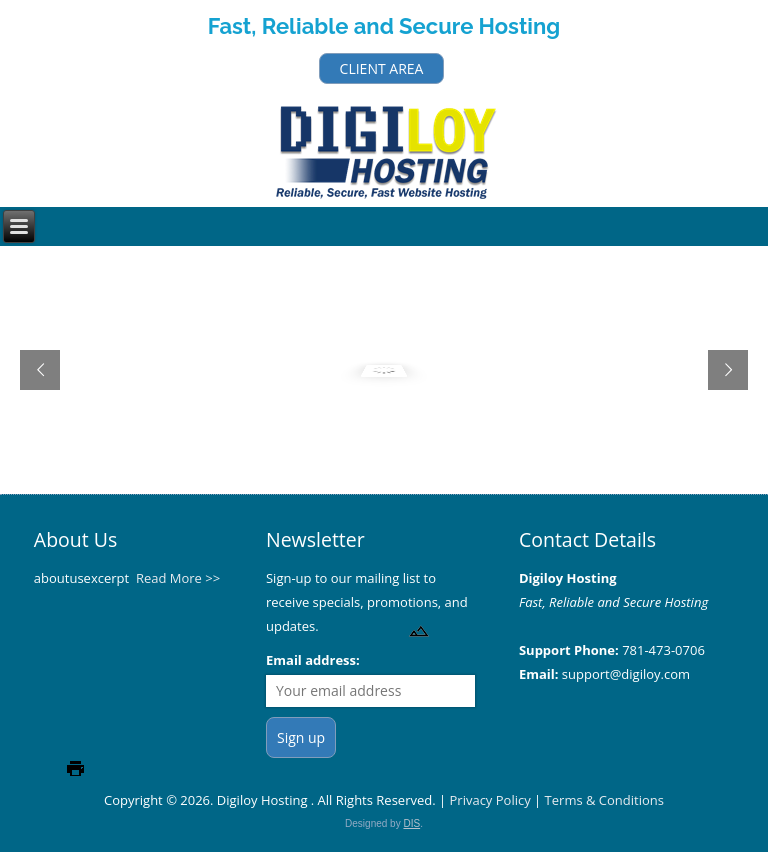 This screenshot has width=768, height=852. I want to click on print current document or page, so click(75, 768).